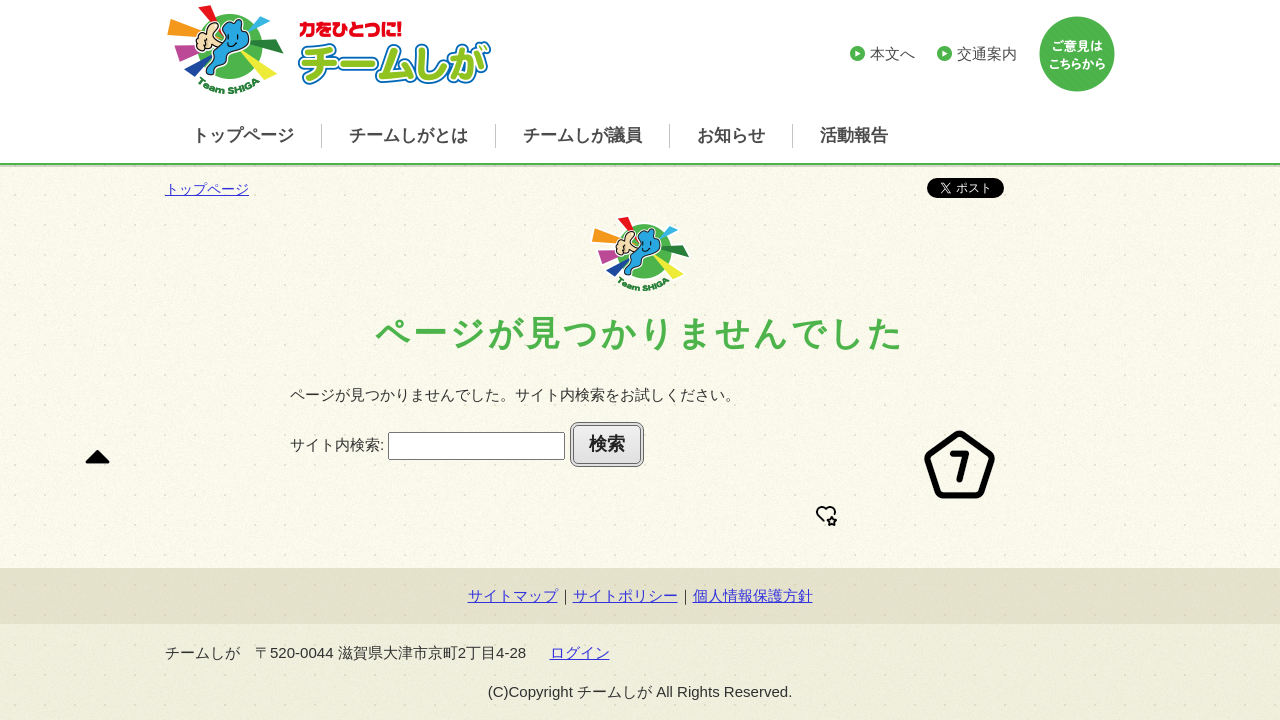 Image resolution: width=1280 pixels, height=720 pixels. Describe the element at coordinates (826, 515) in the screenshot. I see `add item to favorites with priority rating` at that location.